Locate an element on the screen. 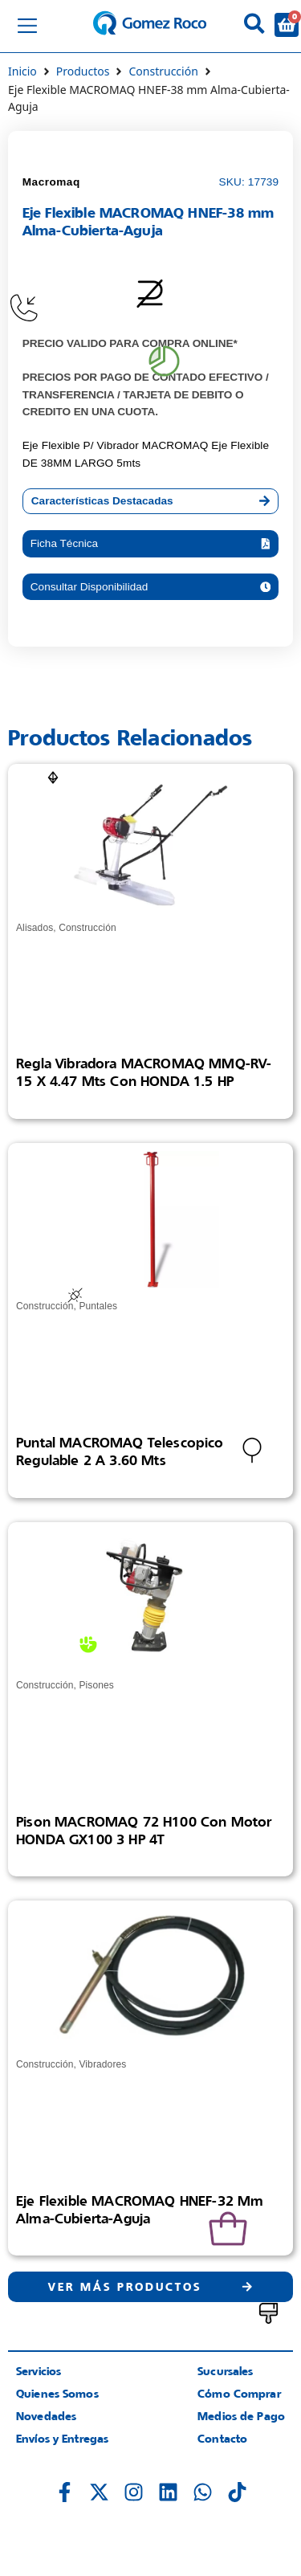 Image resolution: width=301 pixels, height=2576 pixels. select neuter or non-binary gender option is located at coordinates (252, 1450).